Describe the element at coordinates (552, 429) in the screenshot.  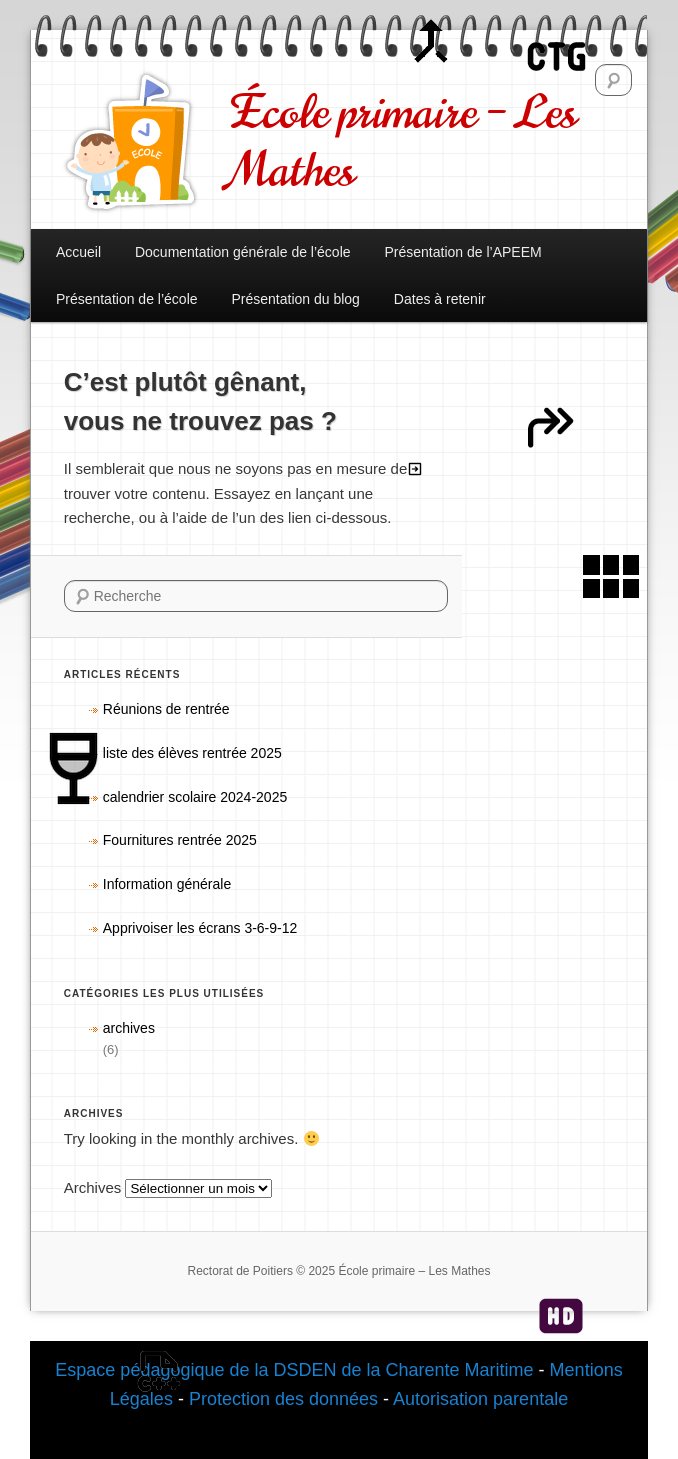
I see `forward message to multiple recipients` at that location.